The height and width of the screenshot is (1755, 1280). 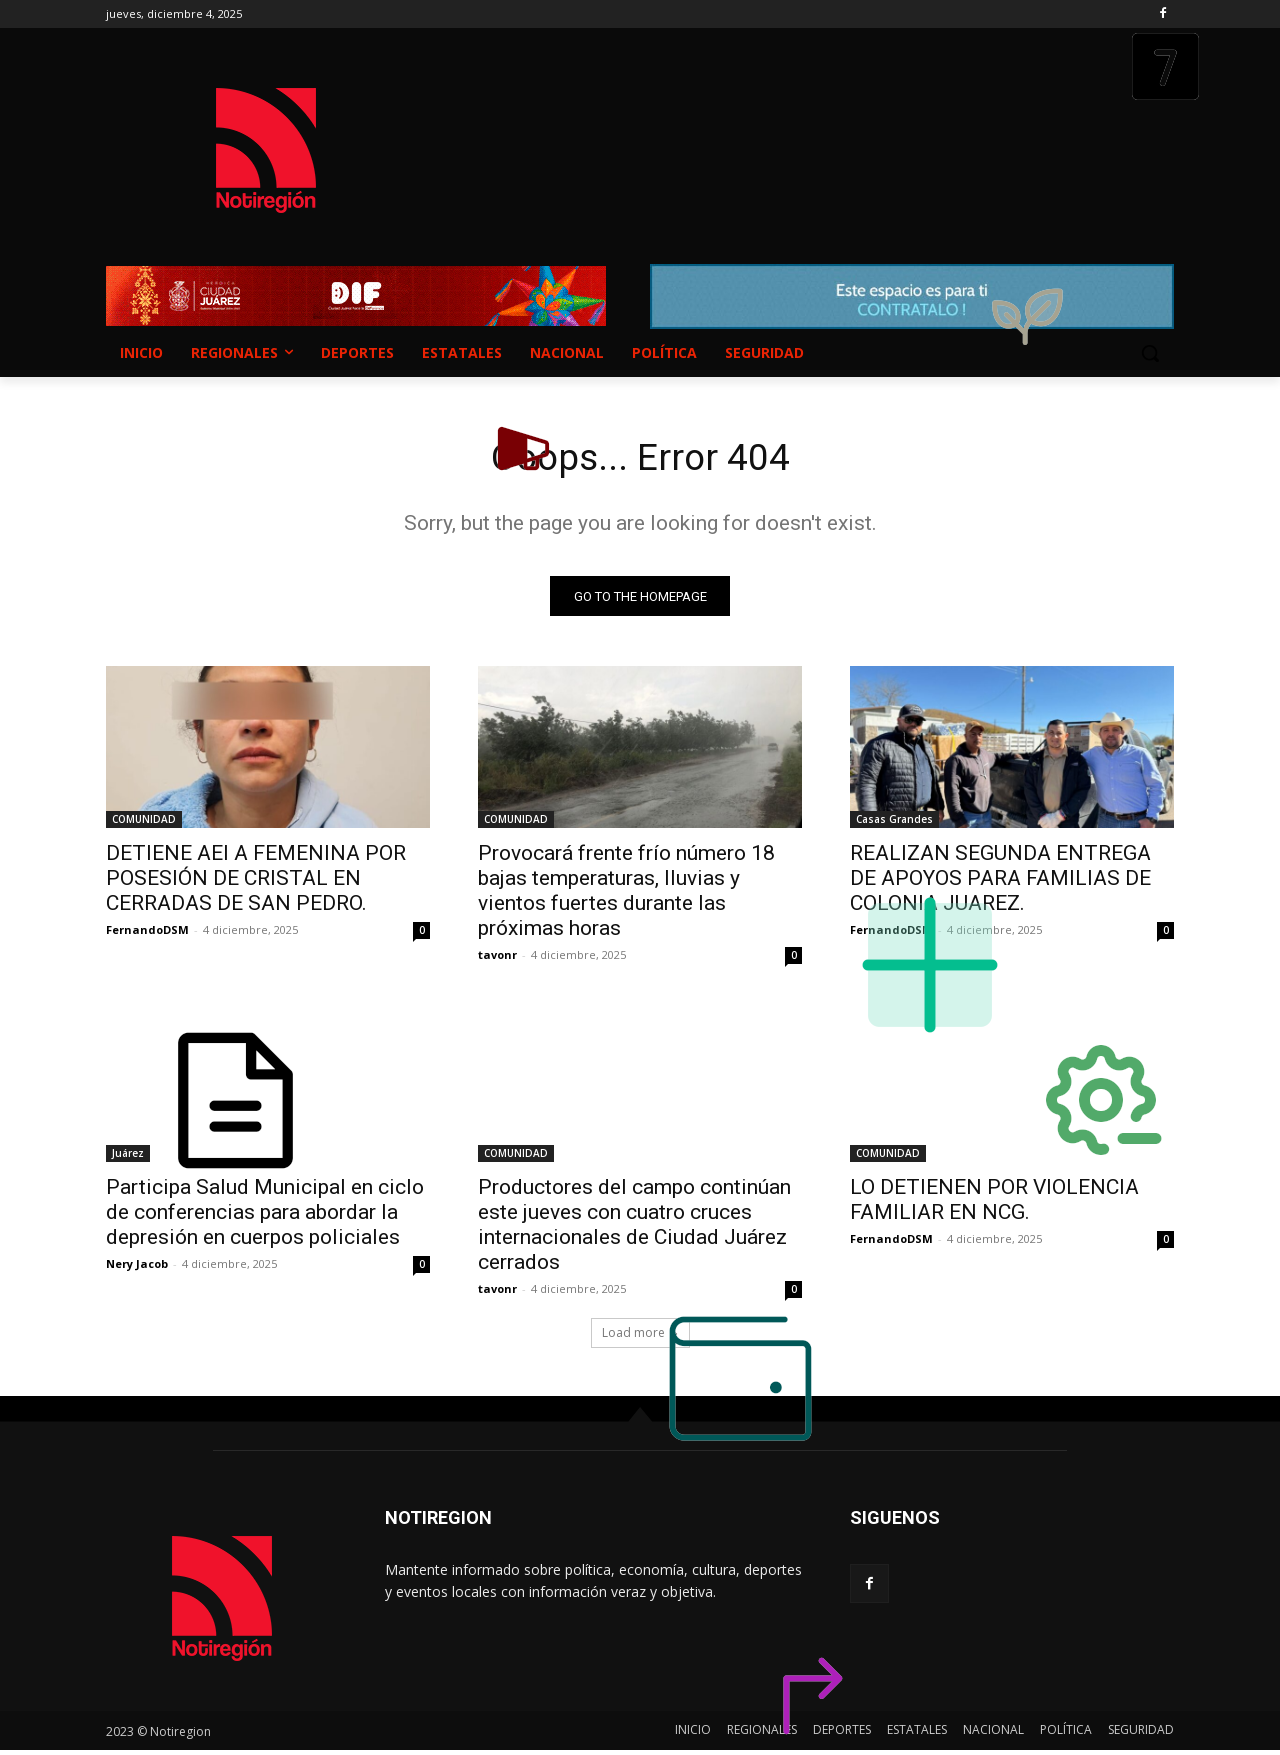 I want to click on select or input the number seven, so click(x=1165, y=66).